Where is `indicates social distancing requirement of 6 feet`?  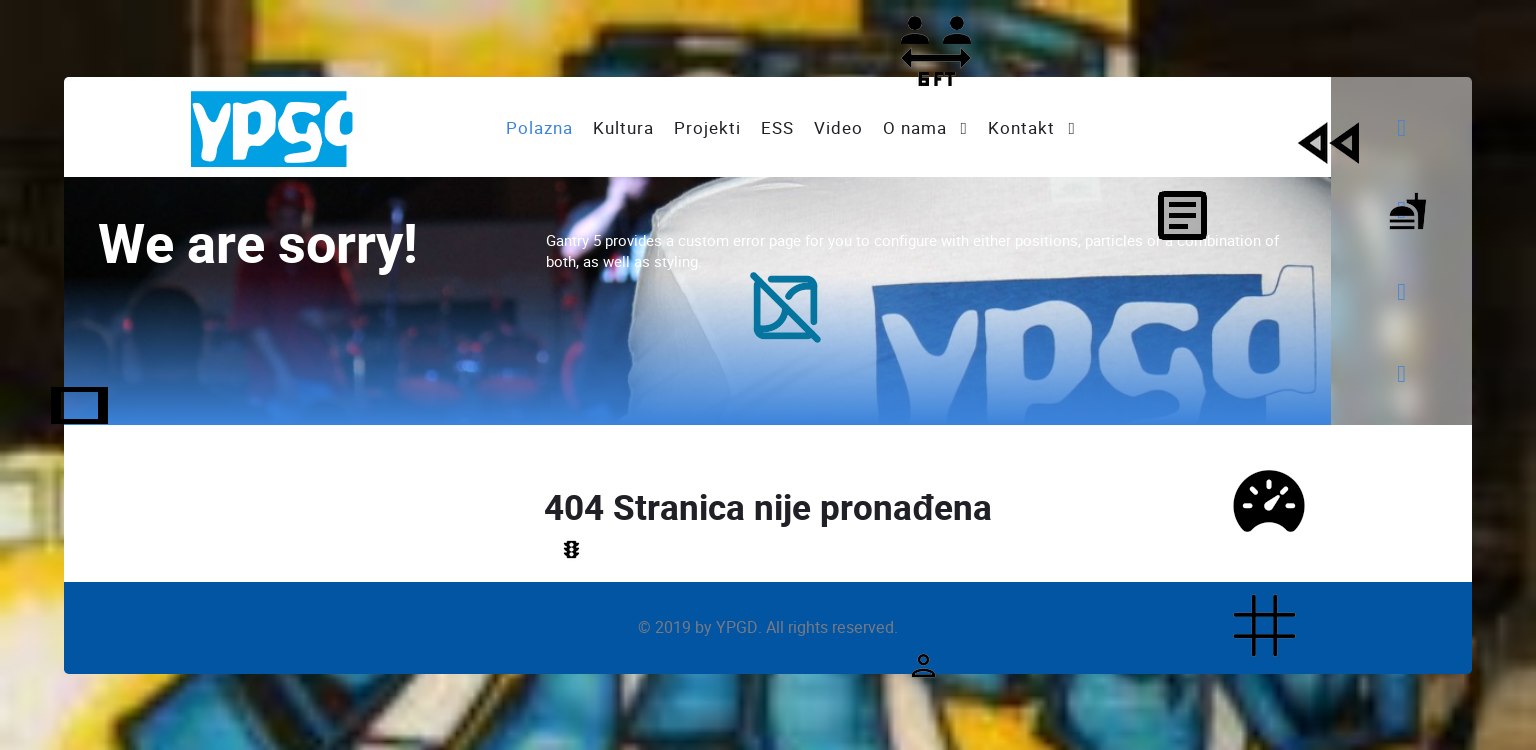 indicates social distancing requirement of 6 feet is located at coordinates (936, 51).